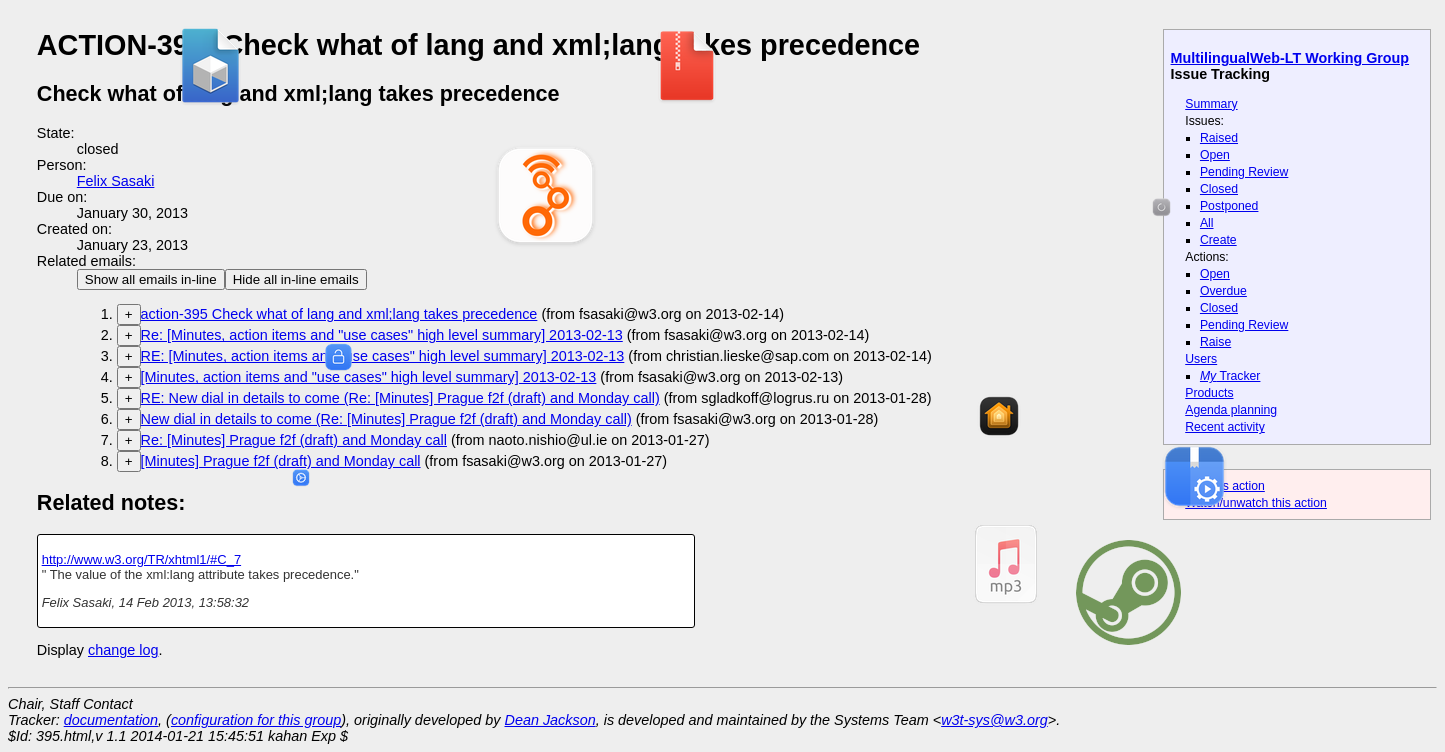 The height and width of the screenshot is (752, 1445). I want to click on manage software sources and repositories, so click(1194, 477).